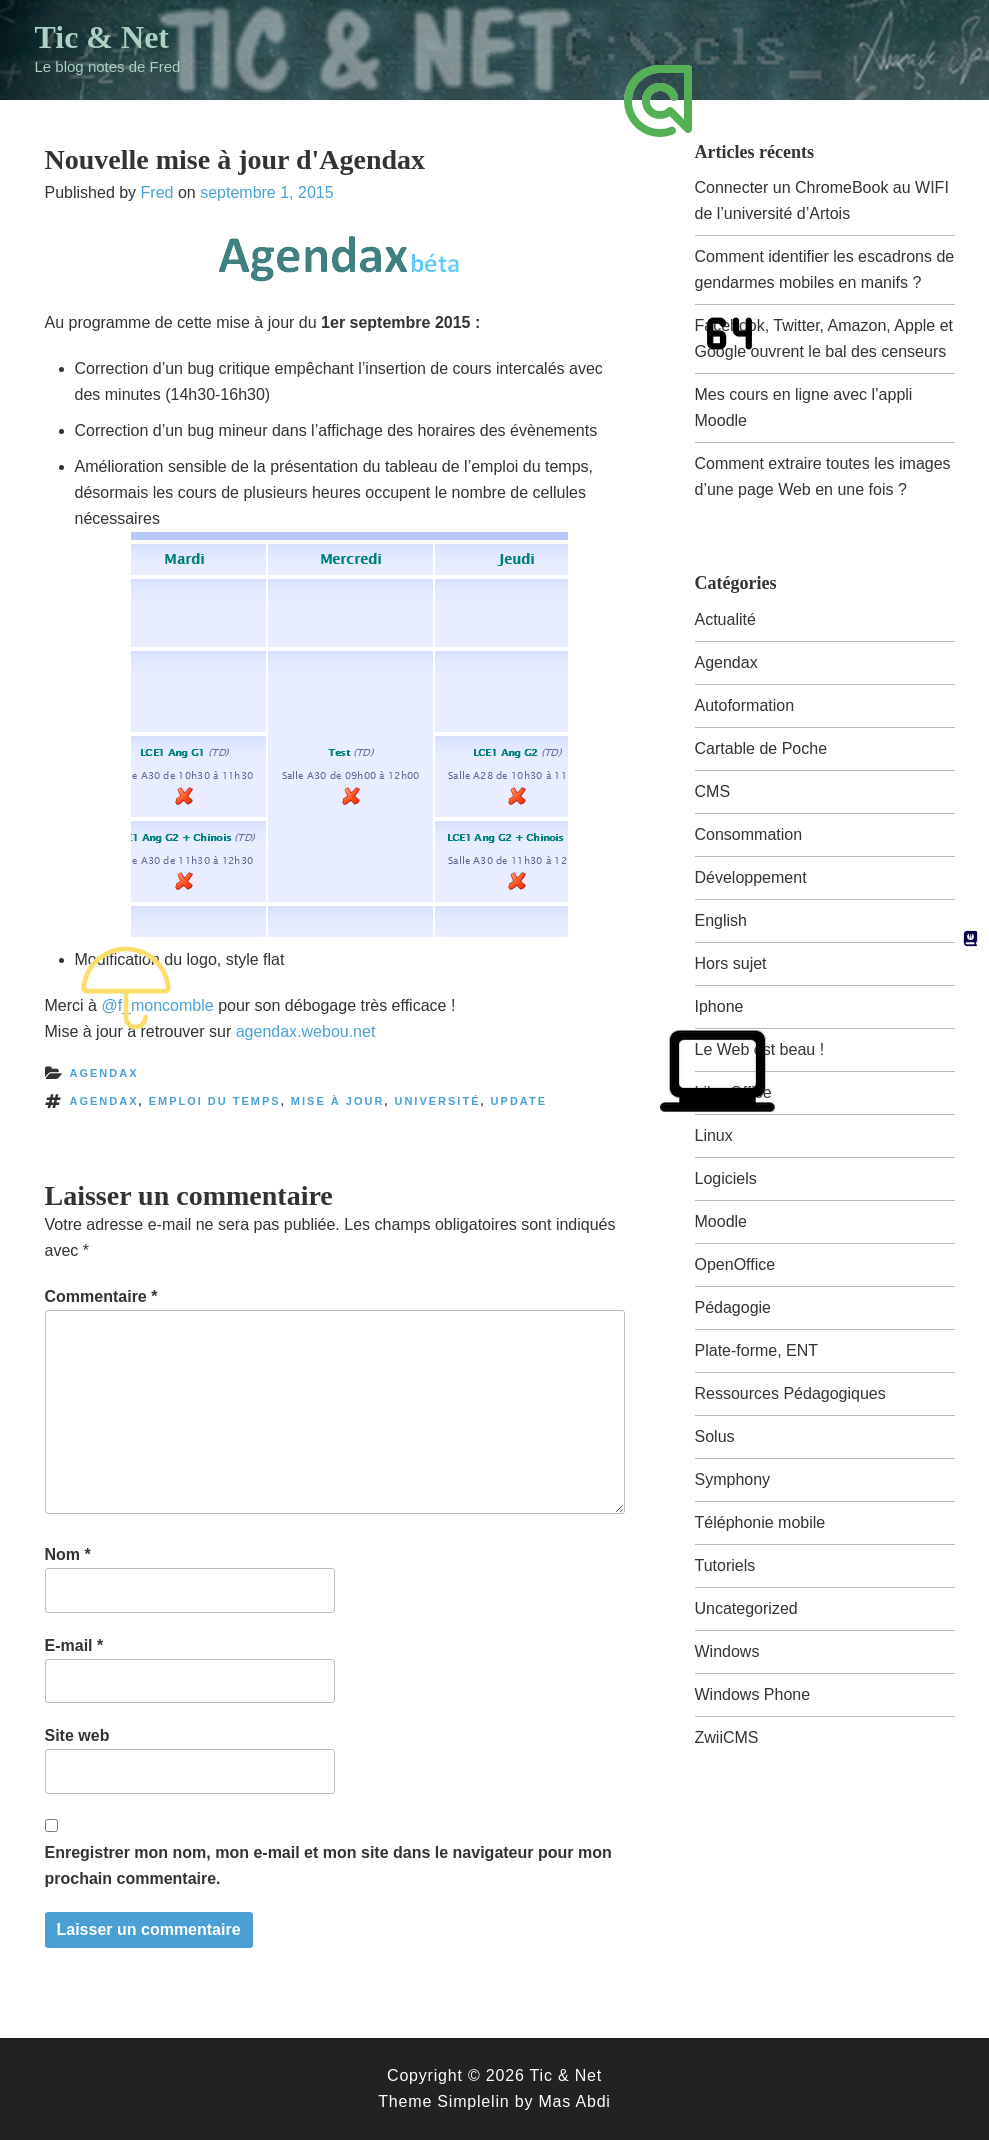 The height and width of the screenshot is (2140, 989). Describe the element at coordinates (717, 1073) in the screenshot. I see `access windows laptop settings` at that location.